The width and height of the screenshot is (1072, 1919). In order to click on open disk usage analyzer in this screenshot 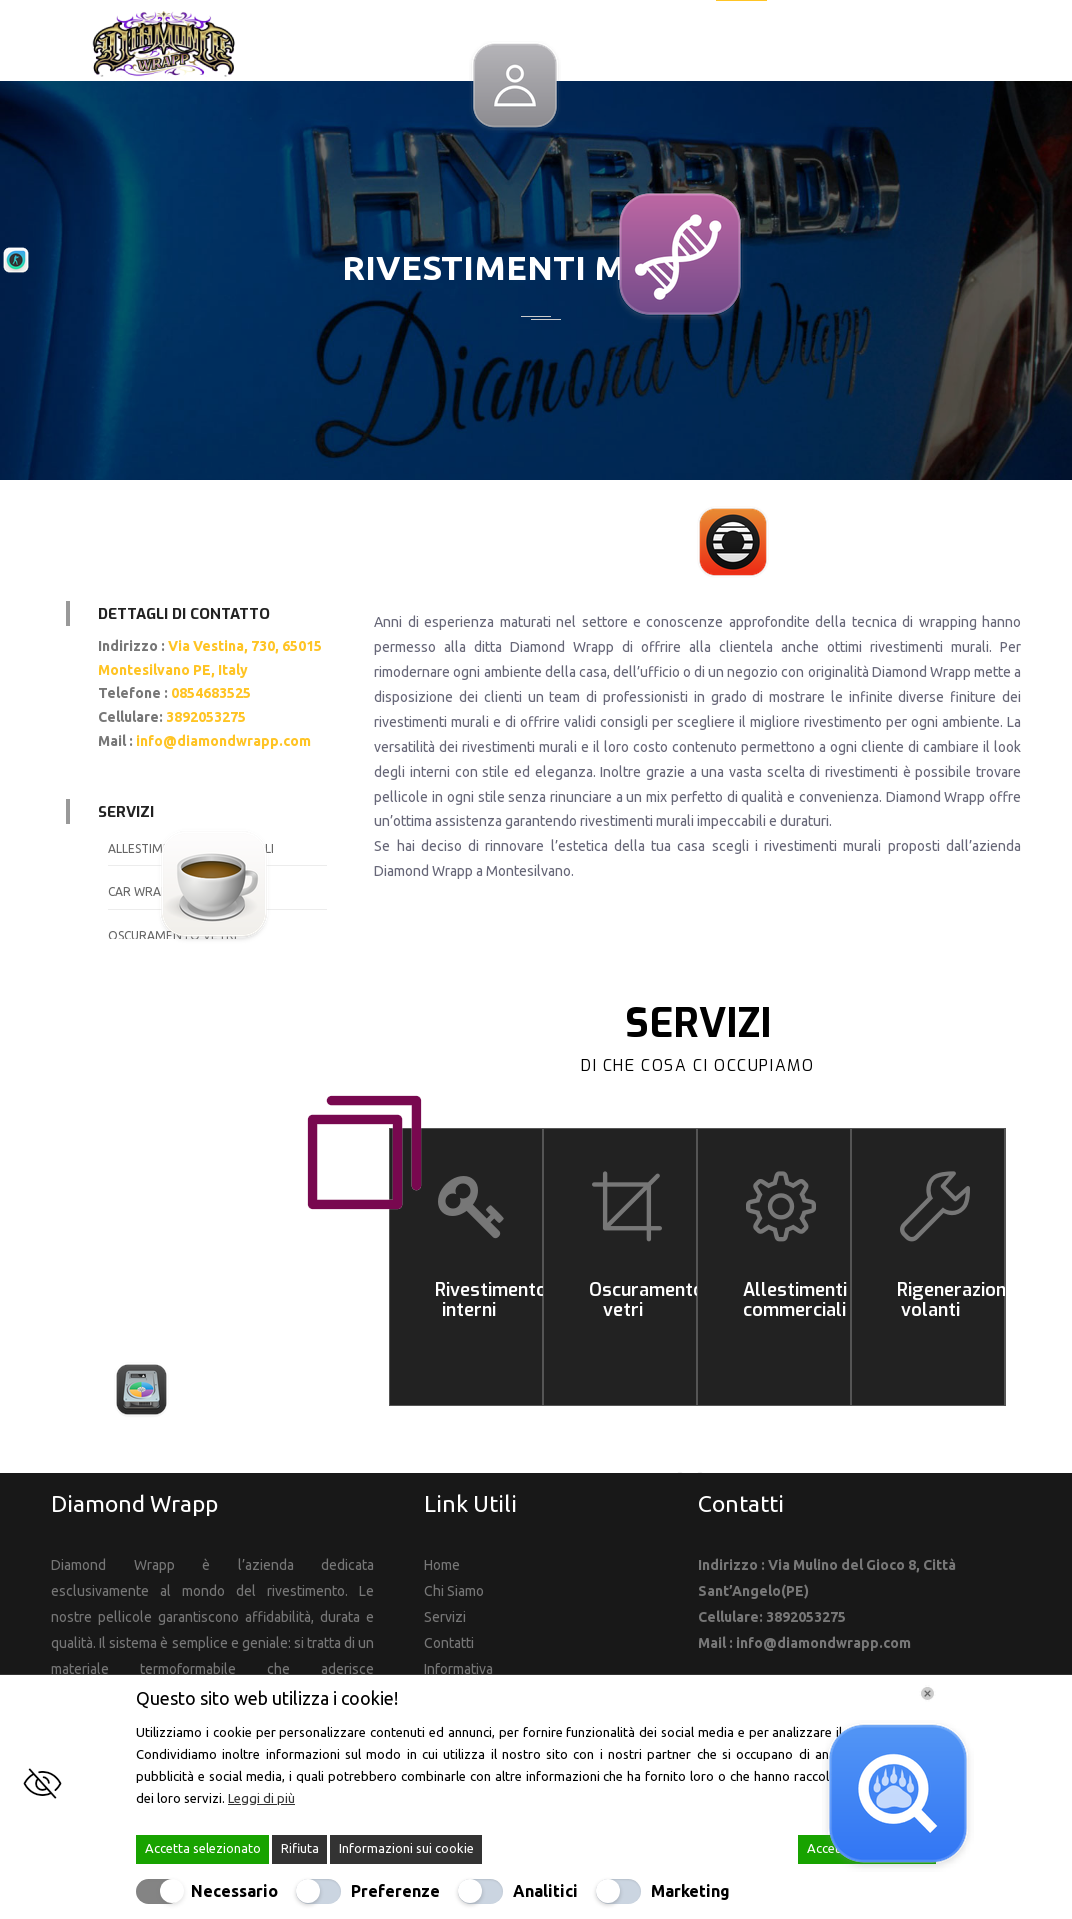, I will do `click(141, 1389)`.